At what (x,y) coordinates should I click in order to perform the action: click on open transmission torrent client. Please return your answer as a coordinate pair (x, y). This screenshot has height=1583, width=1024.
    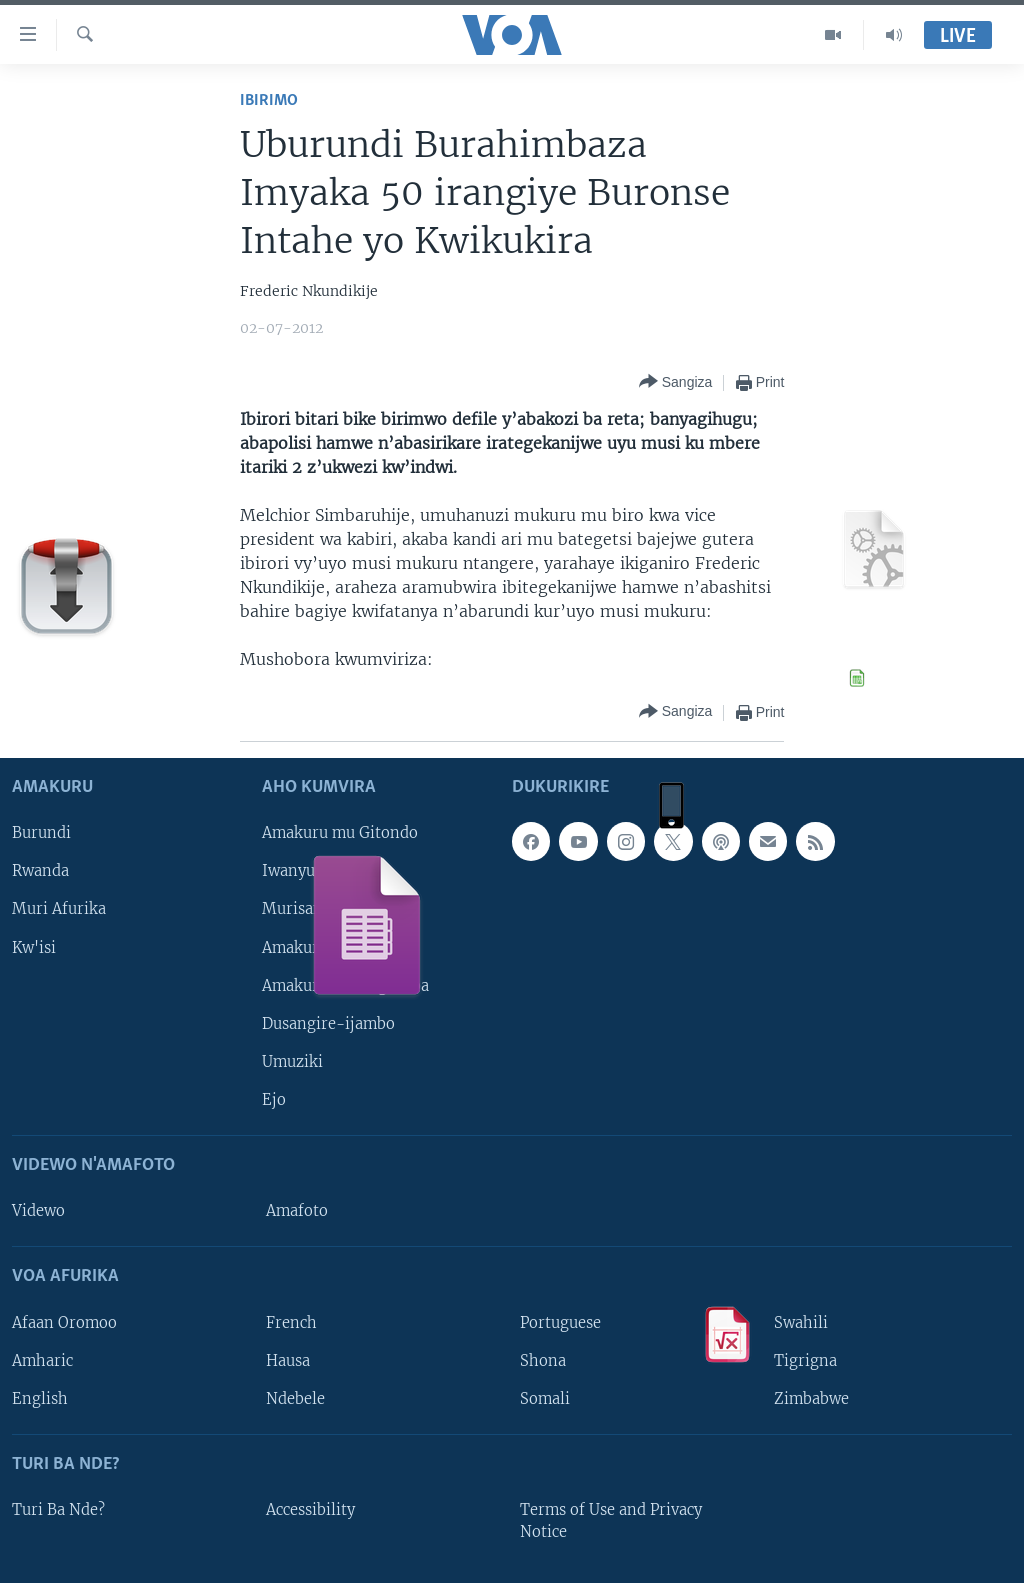
    Looking at the image, I should click on (66, 588).